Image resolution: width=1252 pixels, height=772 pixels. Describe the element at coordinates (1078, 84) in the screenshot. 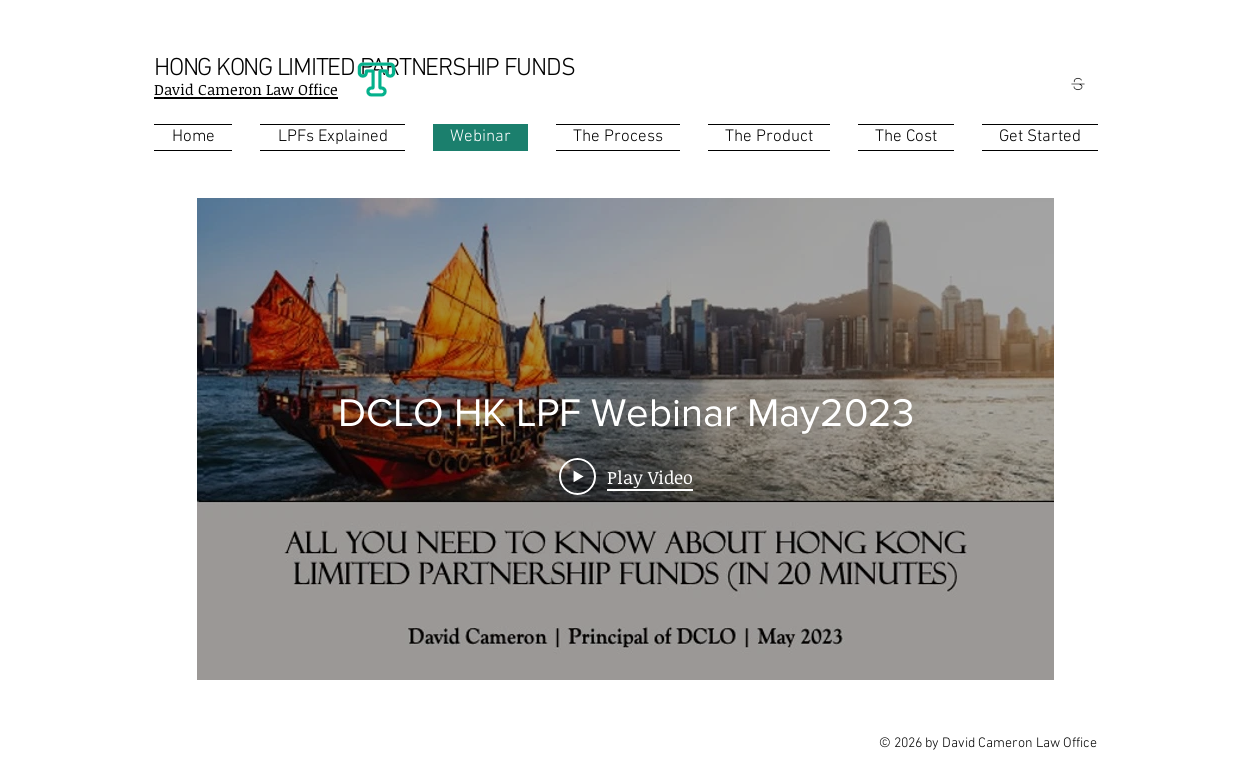

I see `apply strikethrough formatting to selected text` at that location.